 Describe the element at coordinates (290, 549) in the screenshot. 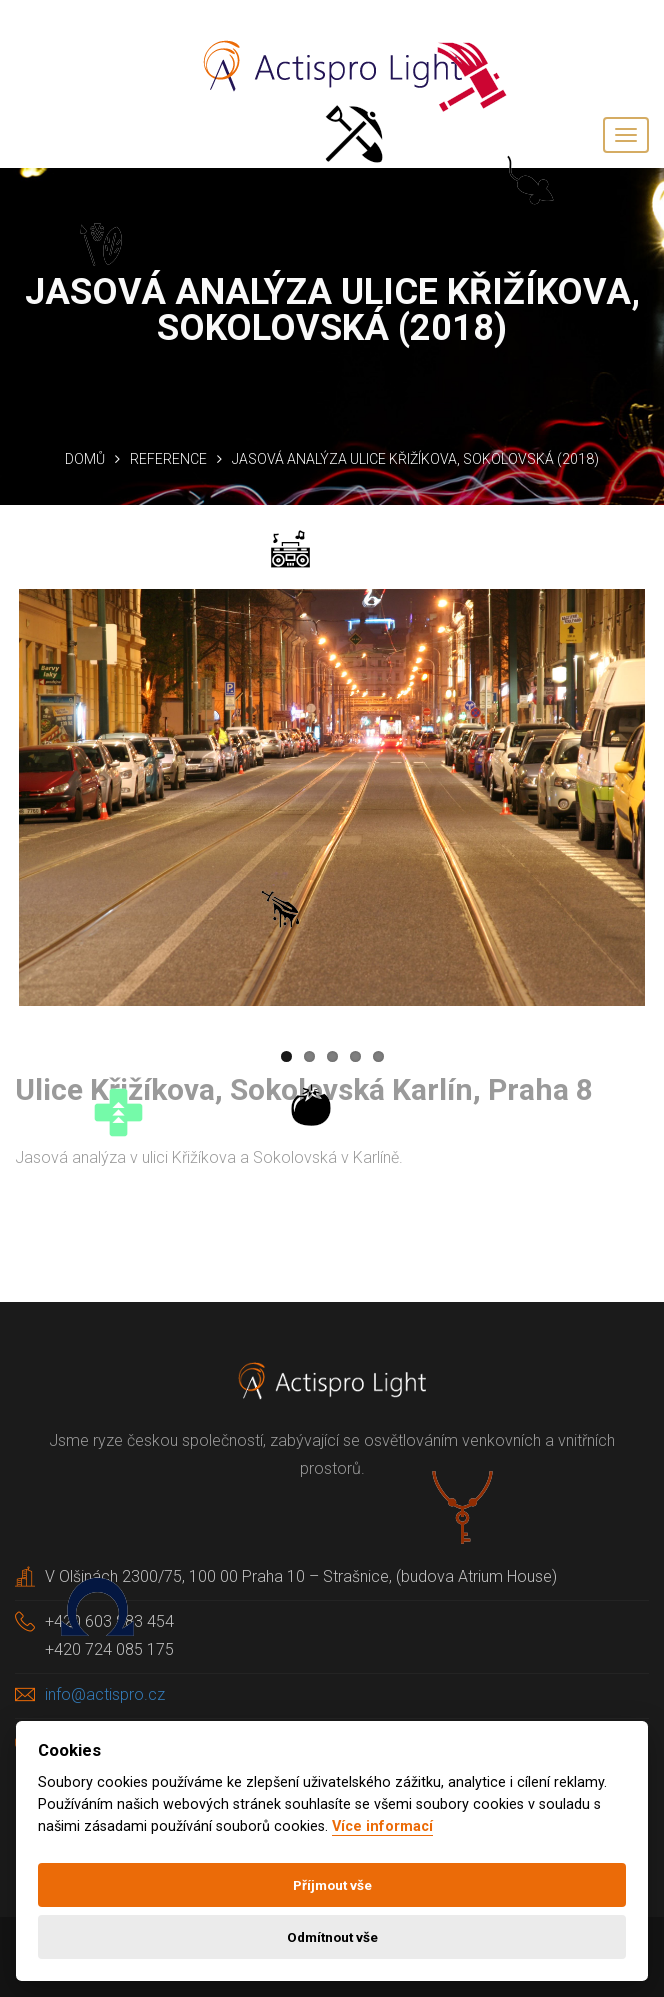

I see `open music player or audio controls` at that location.